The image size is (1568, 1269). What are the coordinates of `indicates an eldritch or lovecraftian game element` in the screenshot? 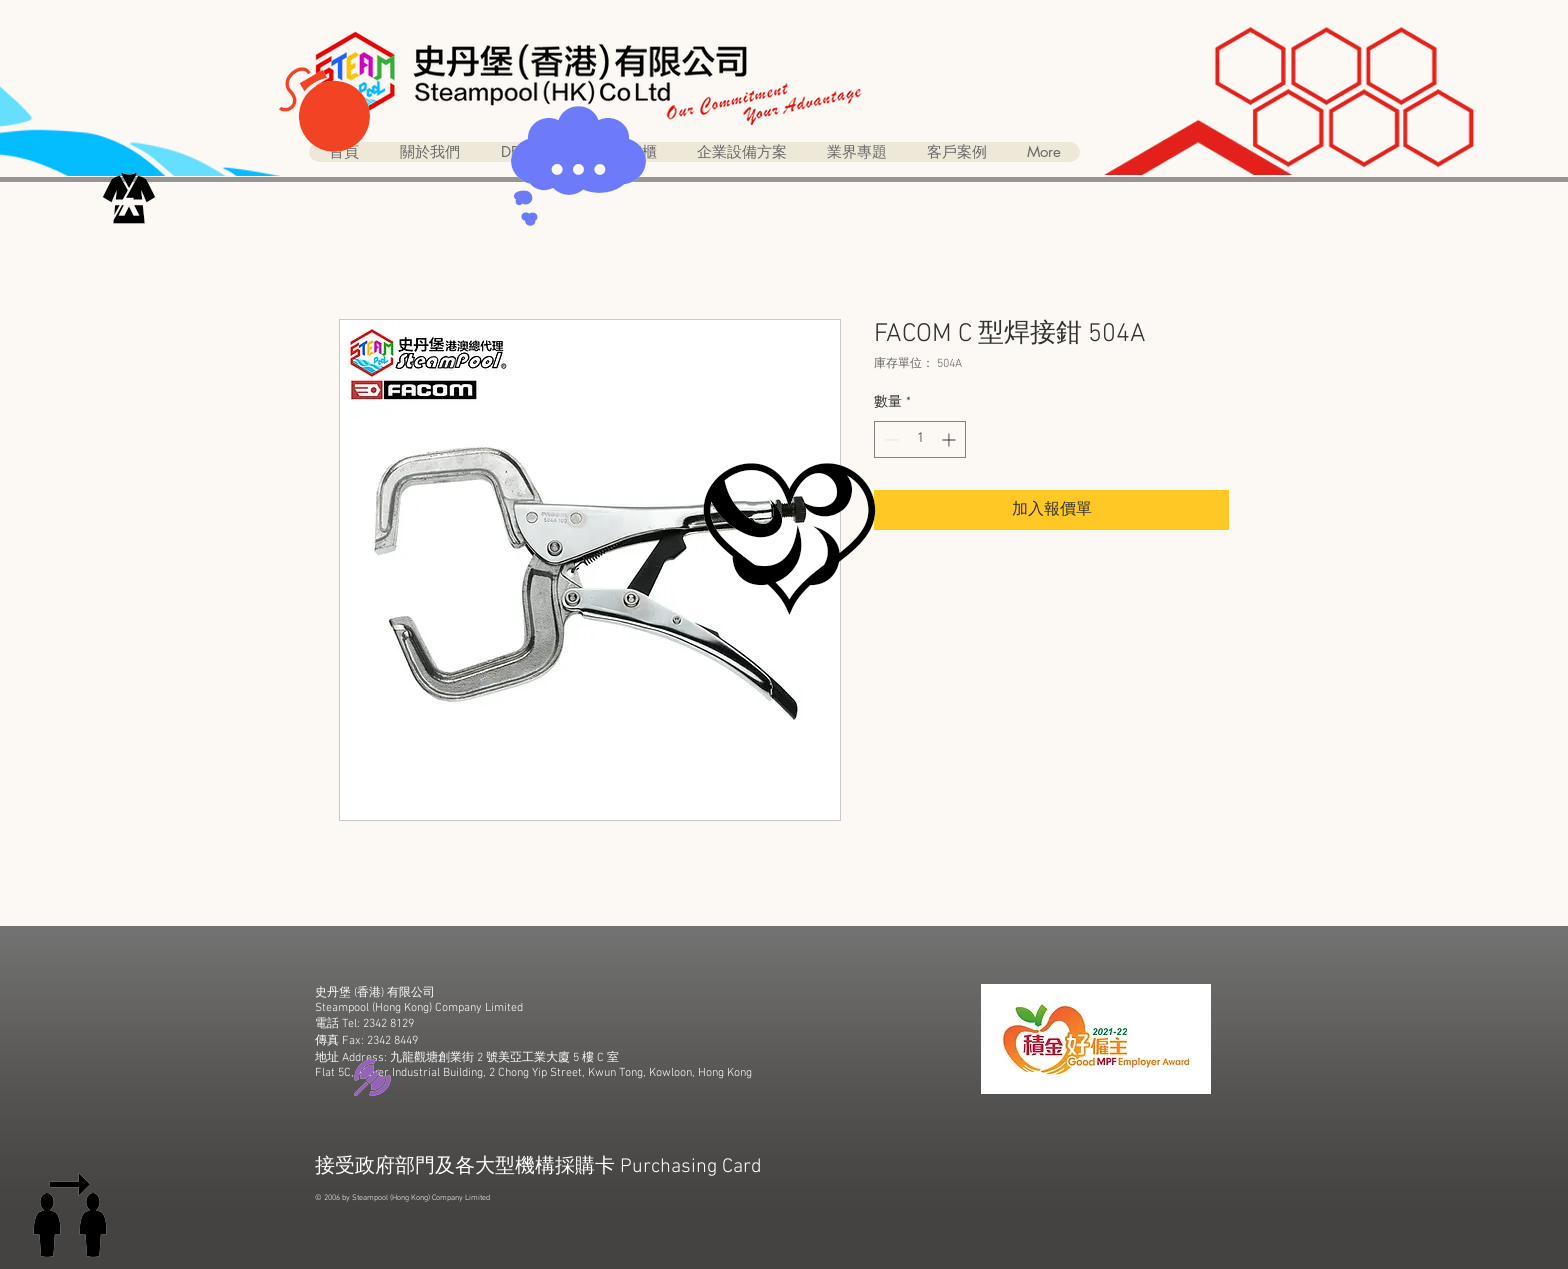 It's located at (789, 534).